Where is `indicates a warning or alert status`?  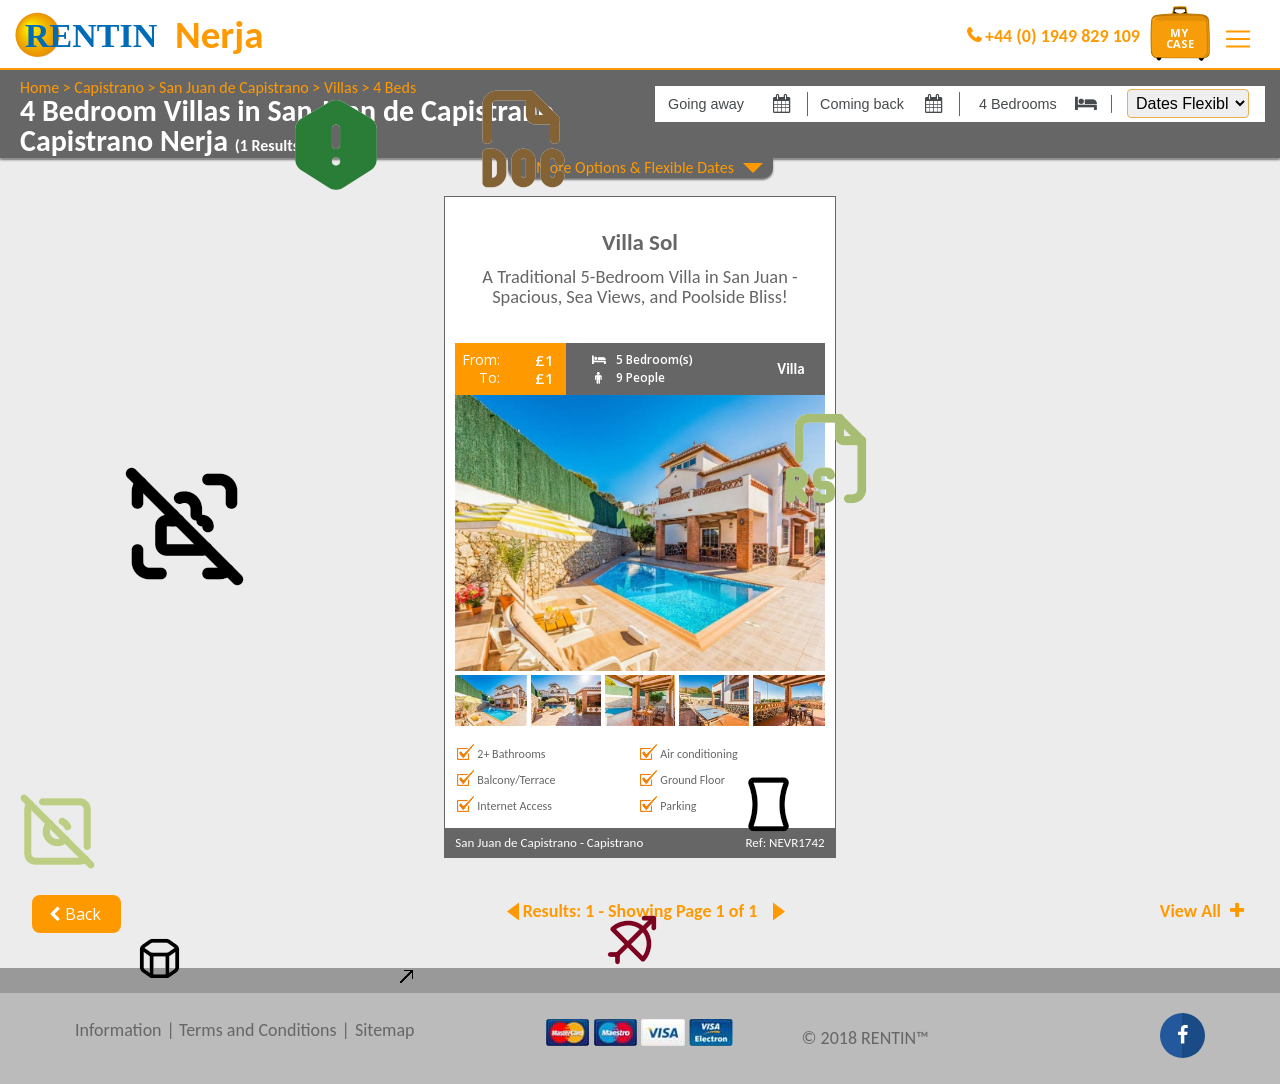
indicates a warning or alert status is located at coordinates (336, 145).